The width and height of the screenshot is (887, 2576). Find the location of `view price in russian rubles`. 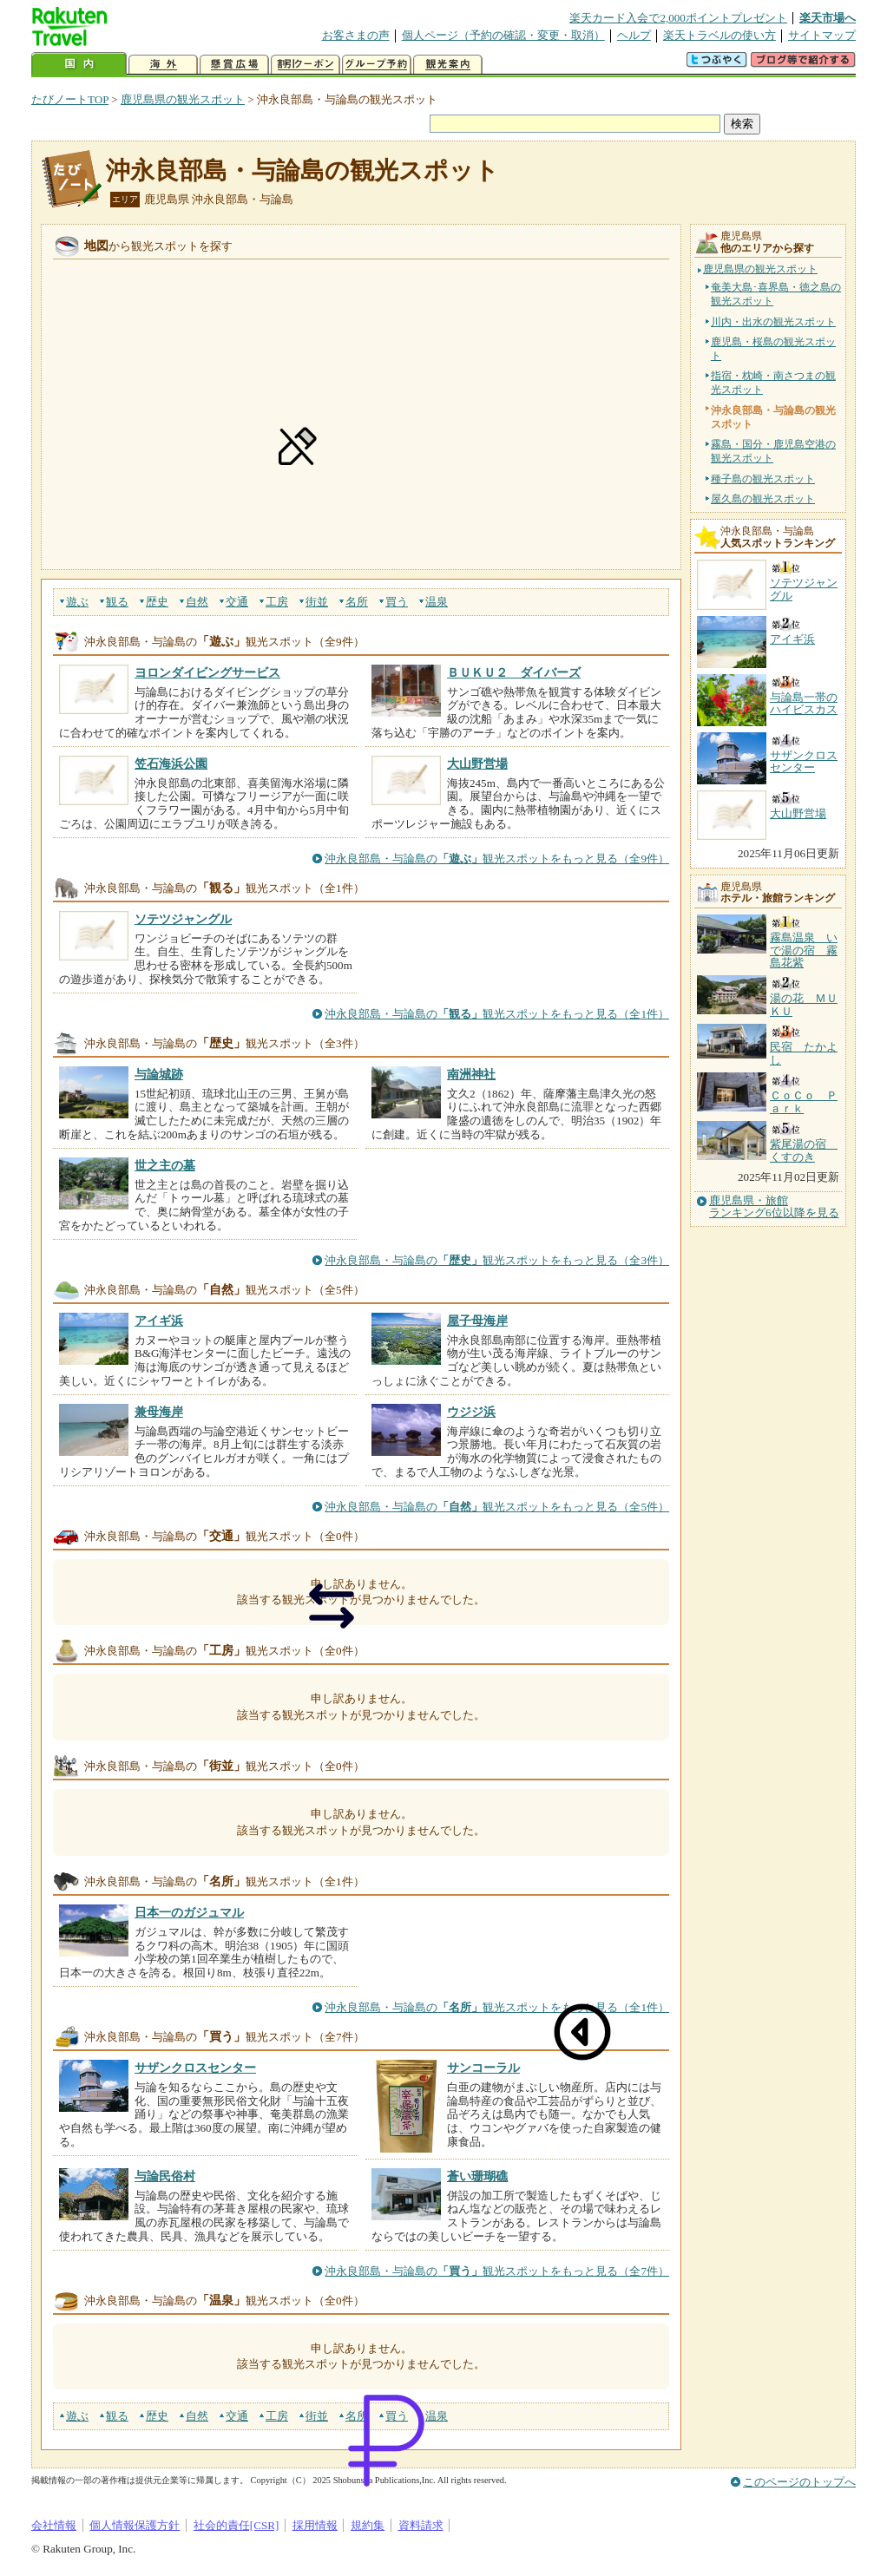

view price in russian rubles is located at coordinates (386, 2441).